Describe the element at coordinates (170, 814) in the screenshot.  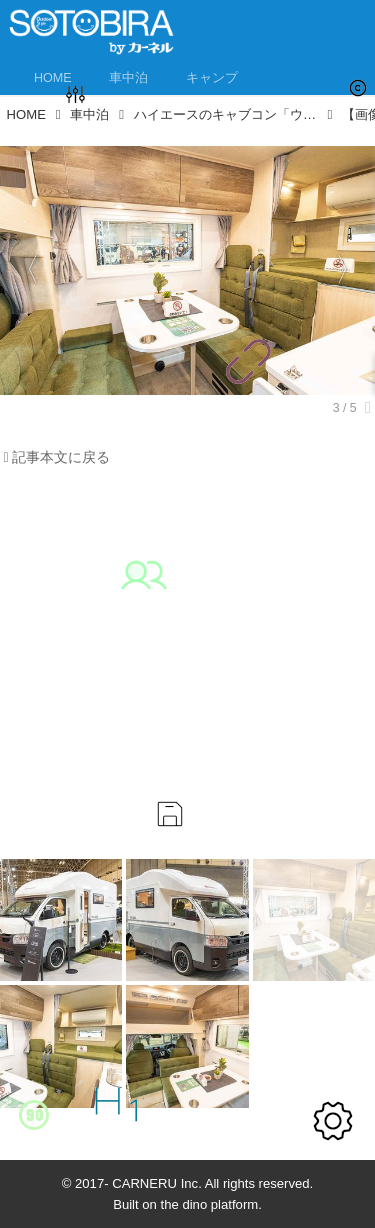
I see `save current file or document` at that location.